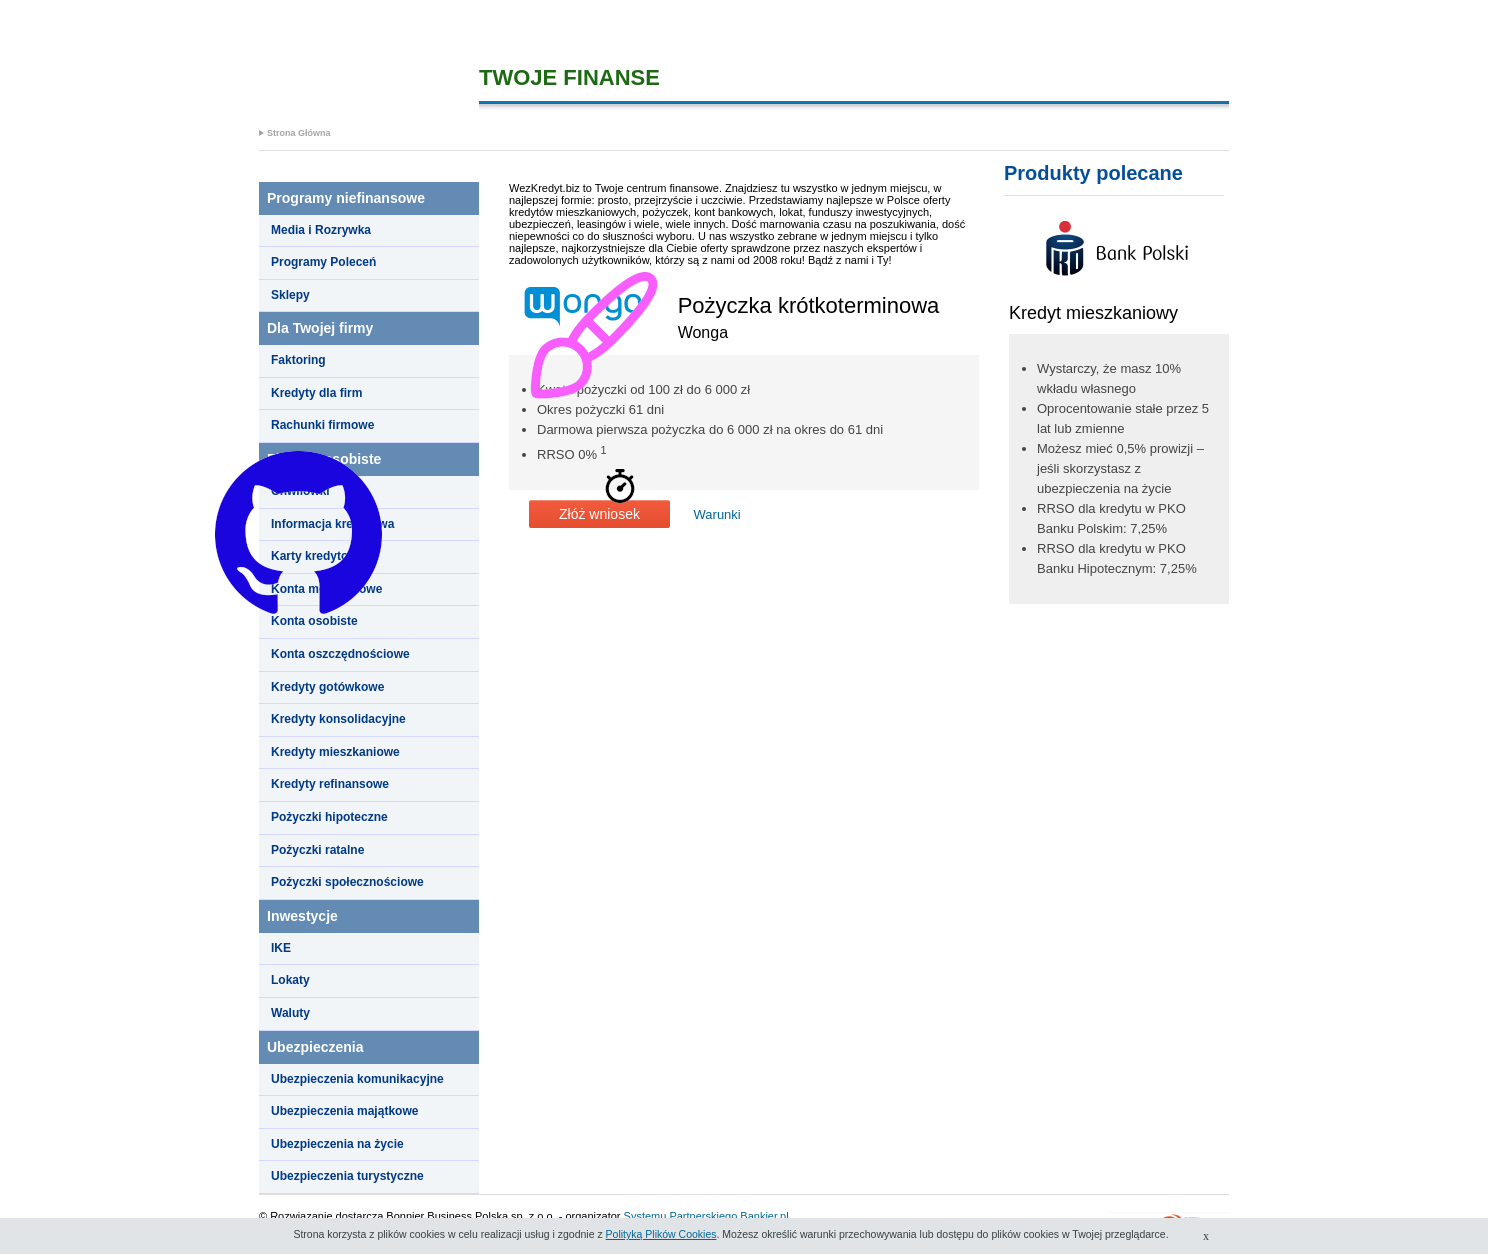  Describe the element at coordinates (620, 486) in the screenshot. I see `start or stop a timer` at that location.